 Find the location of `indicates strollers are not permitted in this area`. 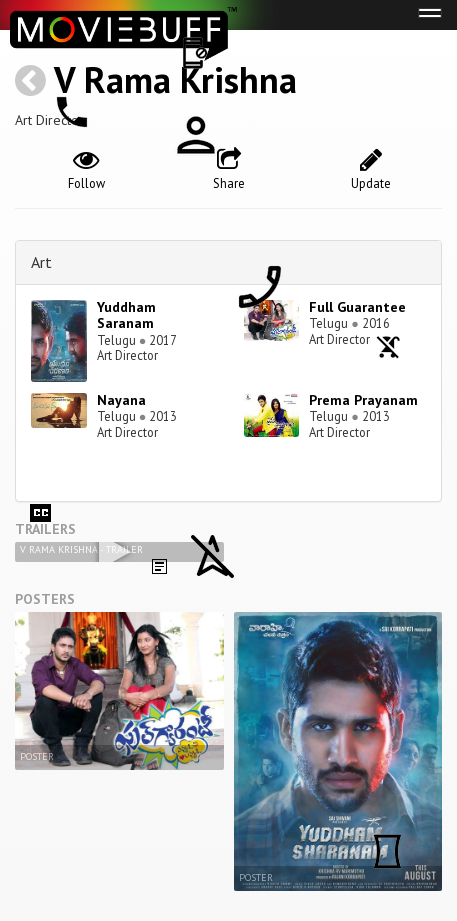

indicates strollers are not permitted in this area is located at coordinates (388, 346).